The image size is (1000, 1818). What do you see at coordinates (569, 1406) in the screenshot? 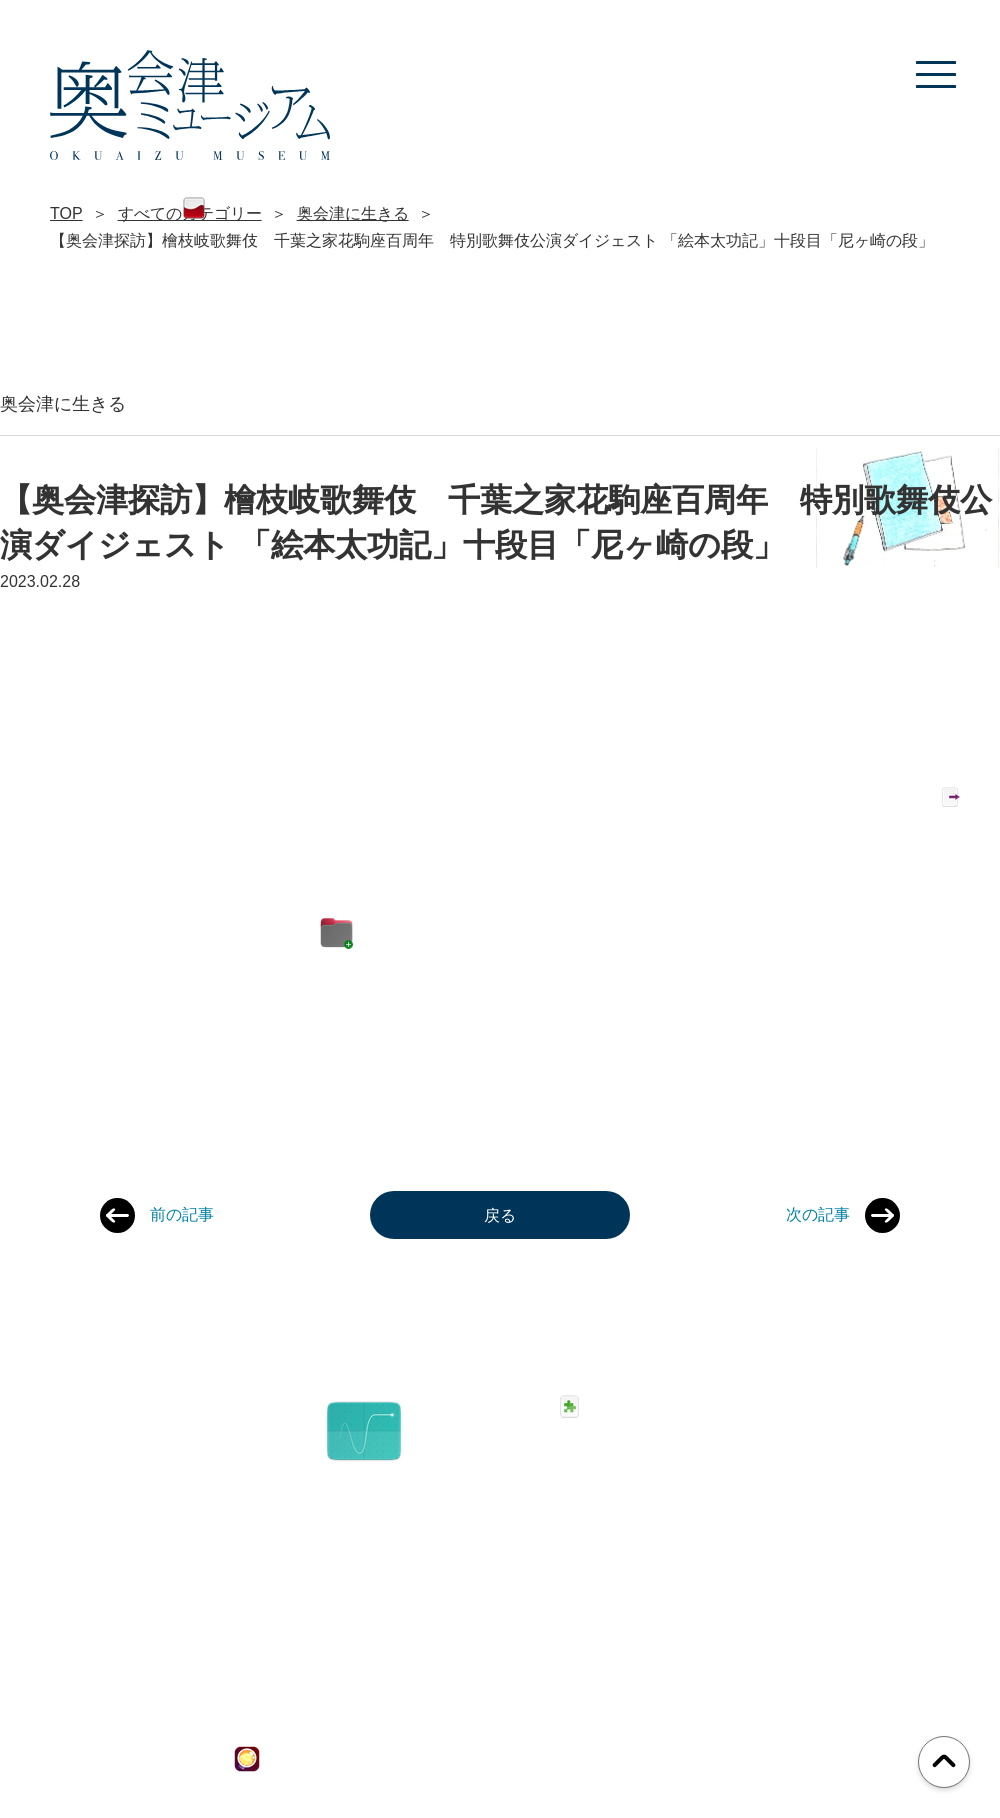
I see `an add-on or plugin file type` at bounding box center [569, 1406].